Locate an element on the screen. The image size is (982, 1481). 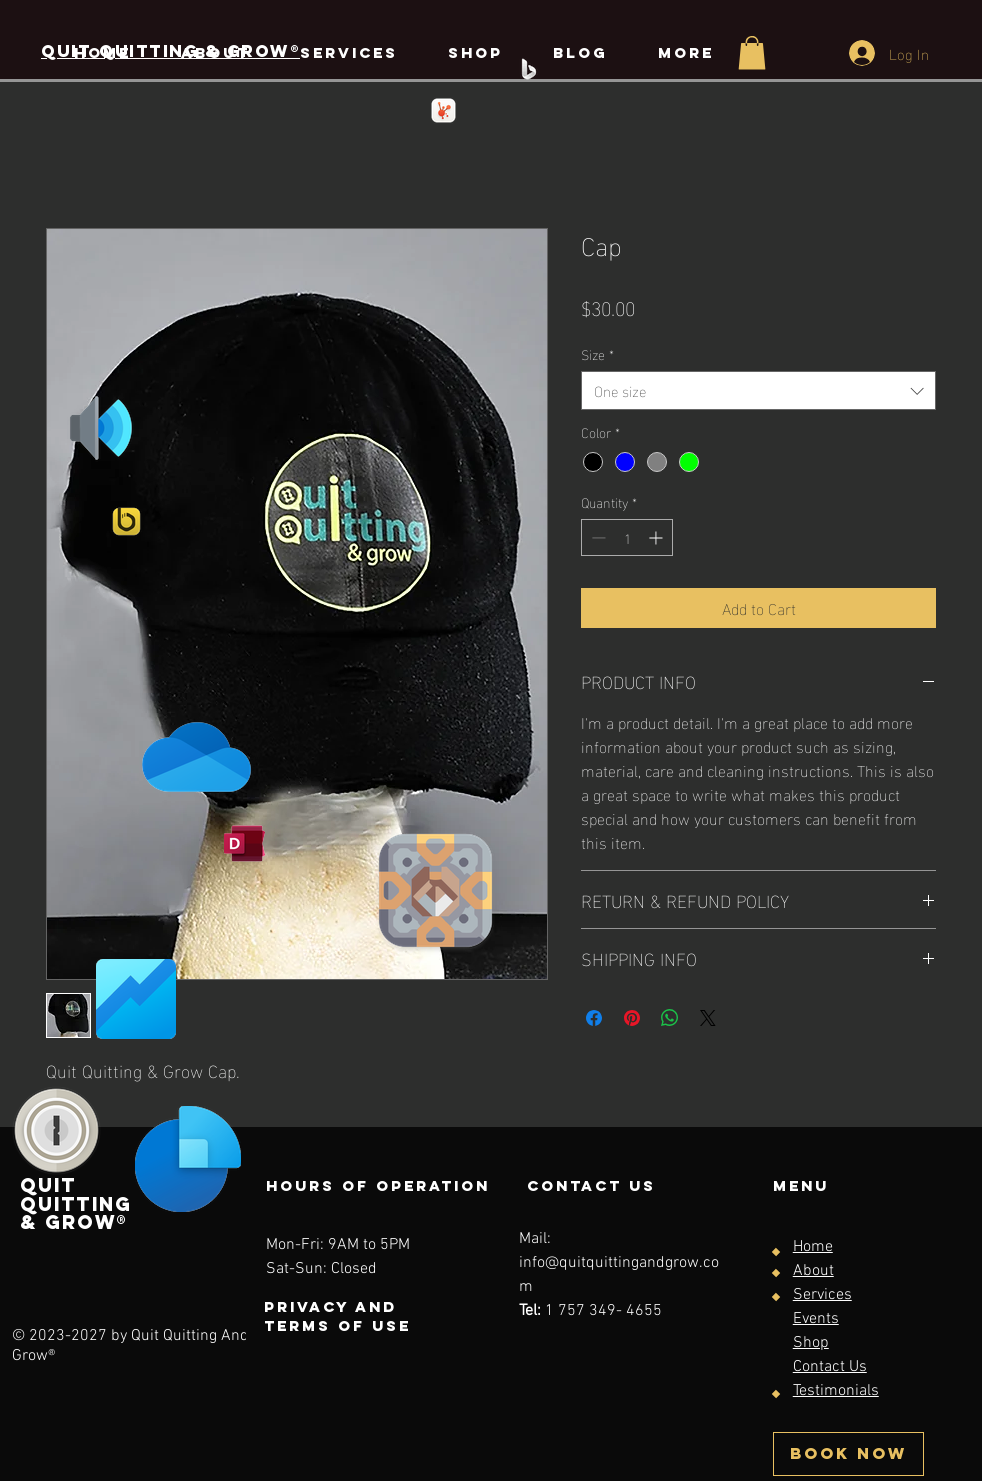
open beekeeper studio database manager is located at coordinates (126, 521).